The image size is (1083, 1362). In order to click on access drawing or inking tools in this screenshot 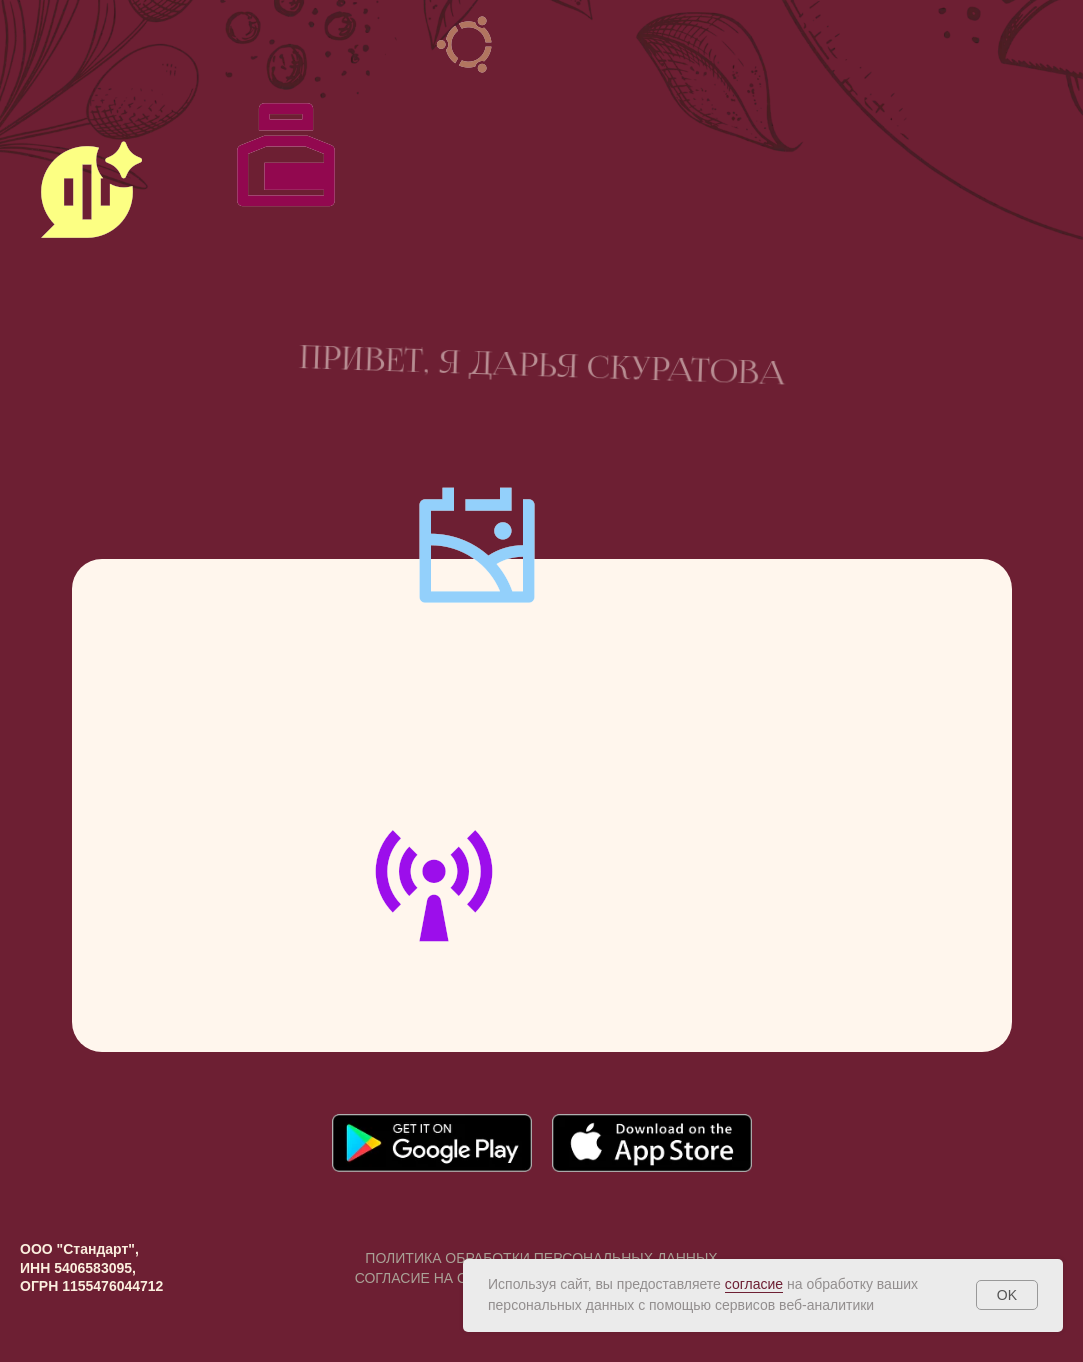, I will do `click(286, 152)`.